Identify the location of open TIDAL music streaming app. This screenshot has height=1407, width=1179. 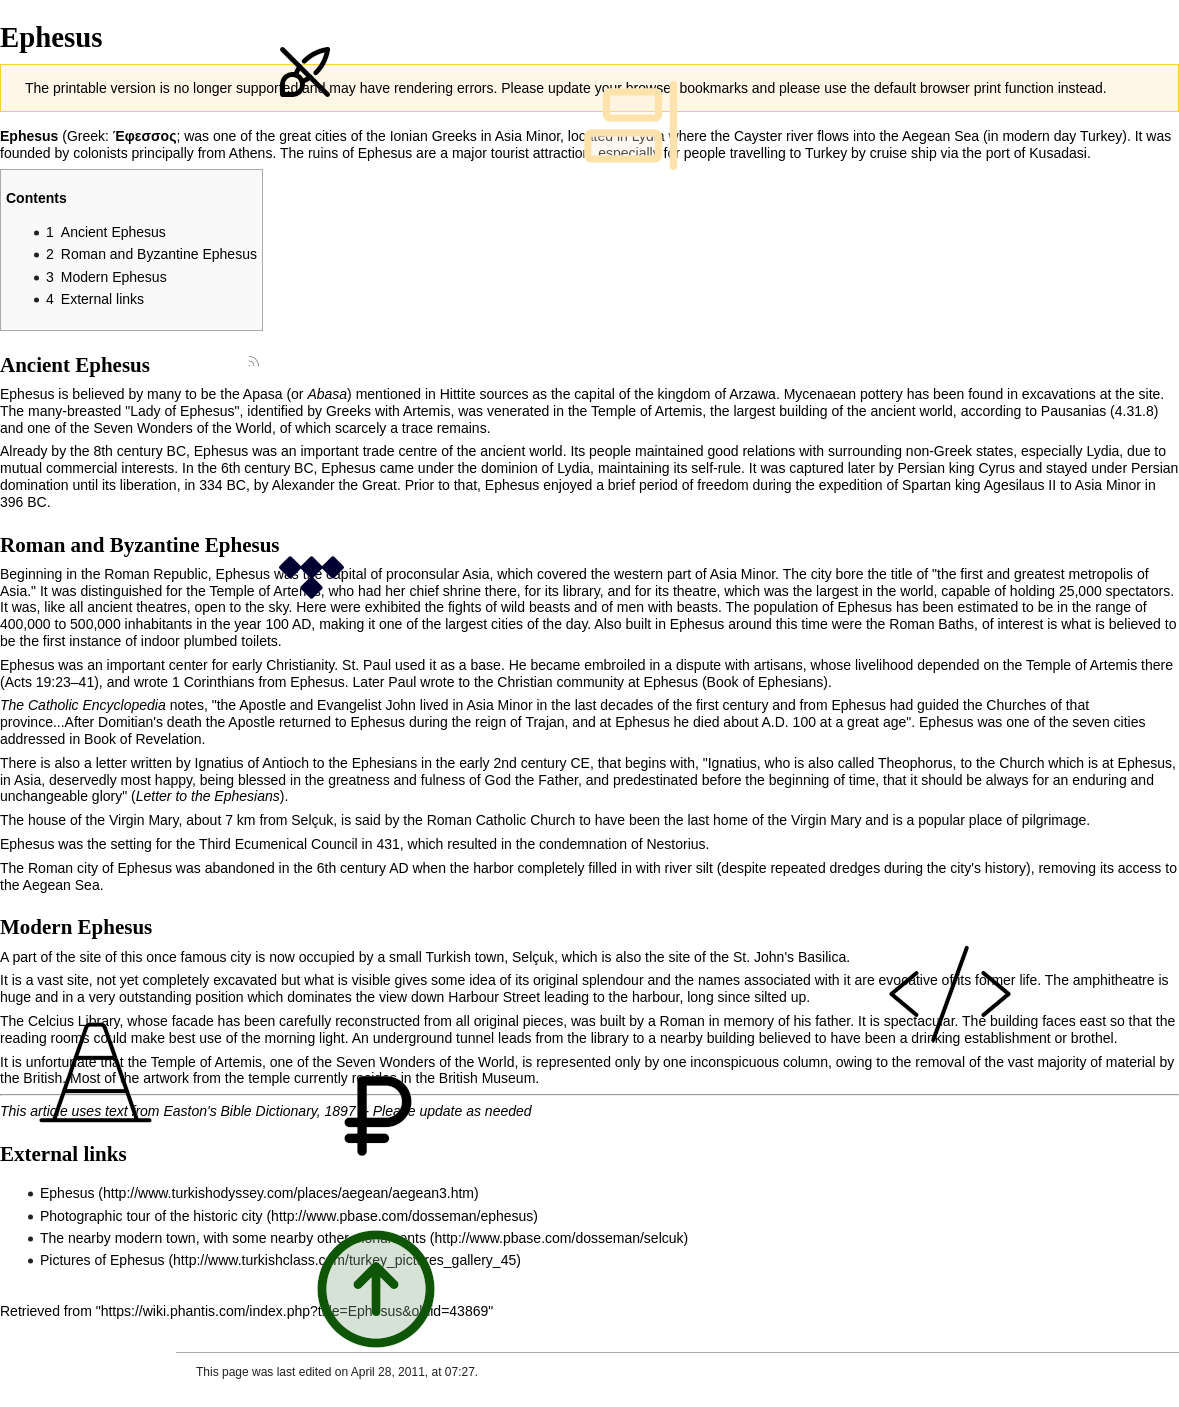
(311, 575).